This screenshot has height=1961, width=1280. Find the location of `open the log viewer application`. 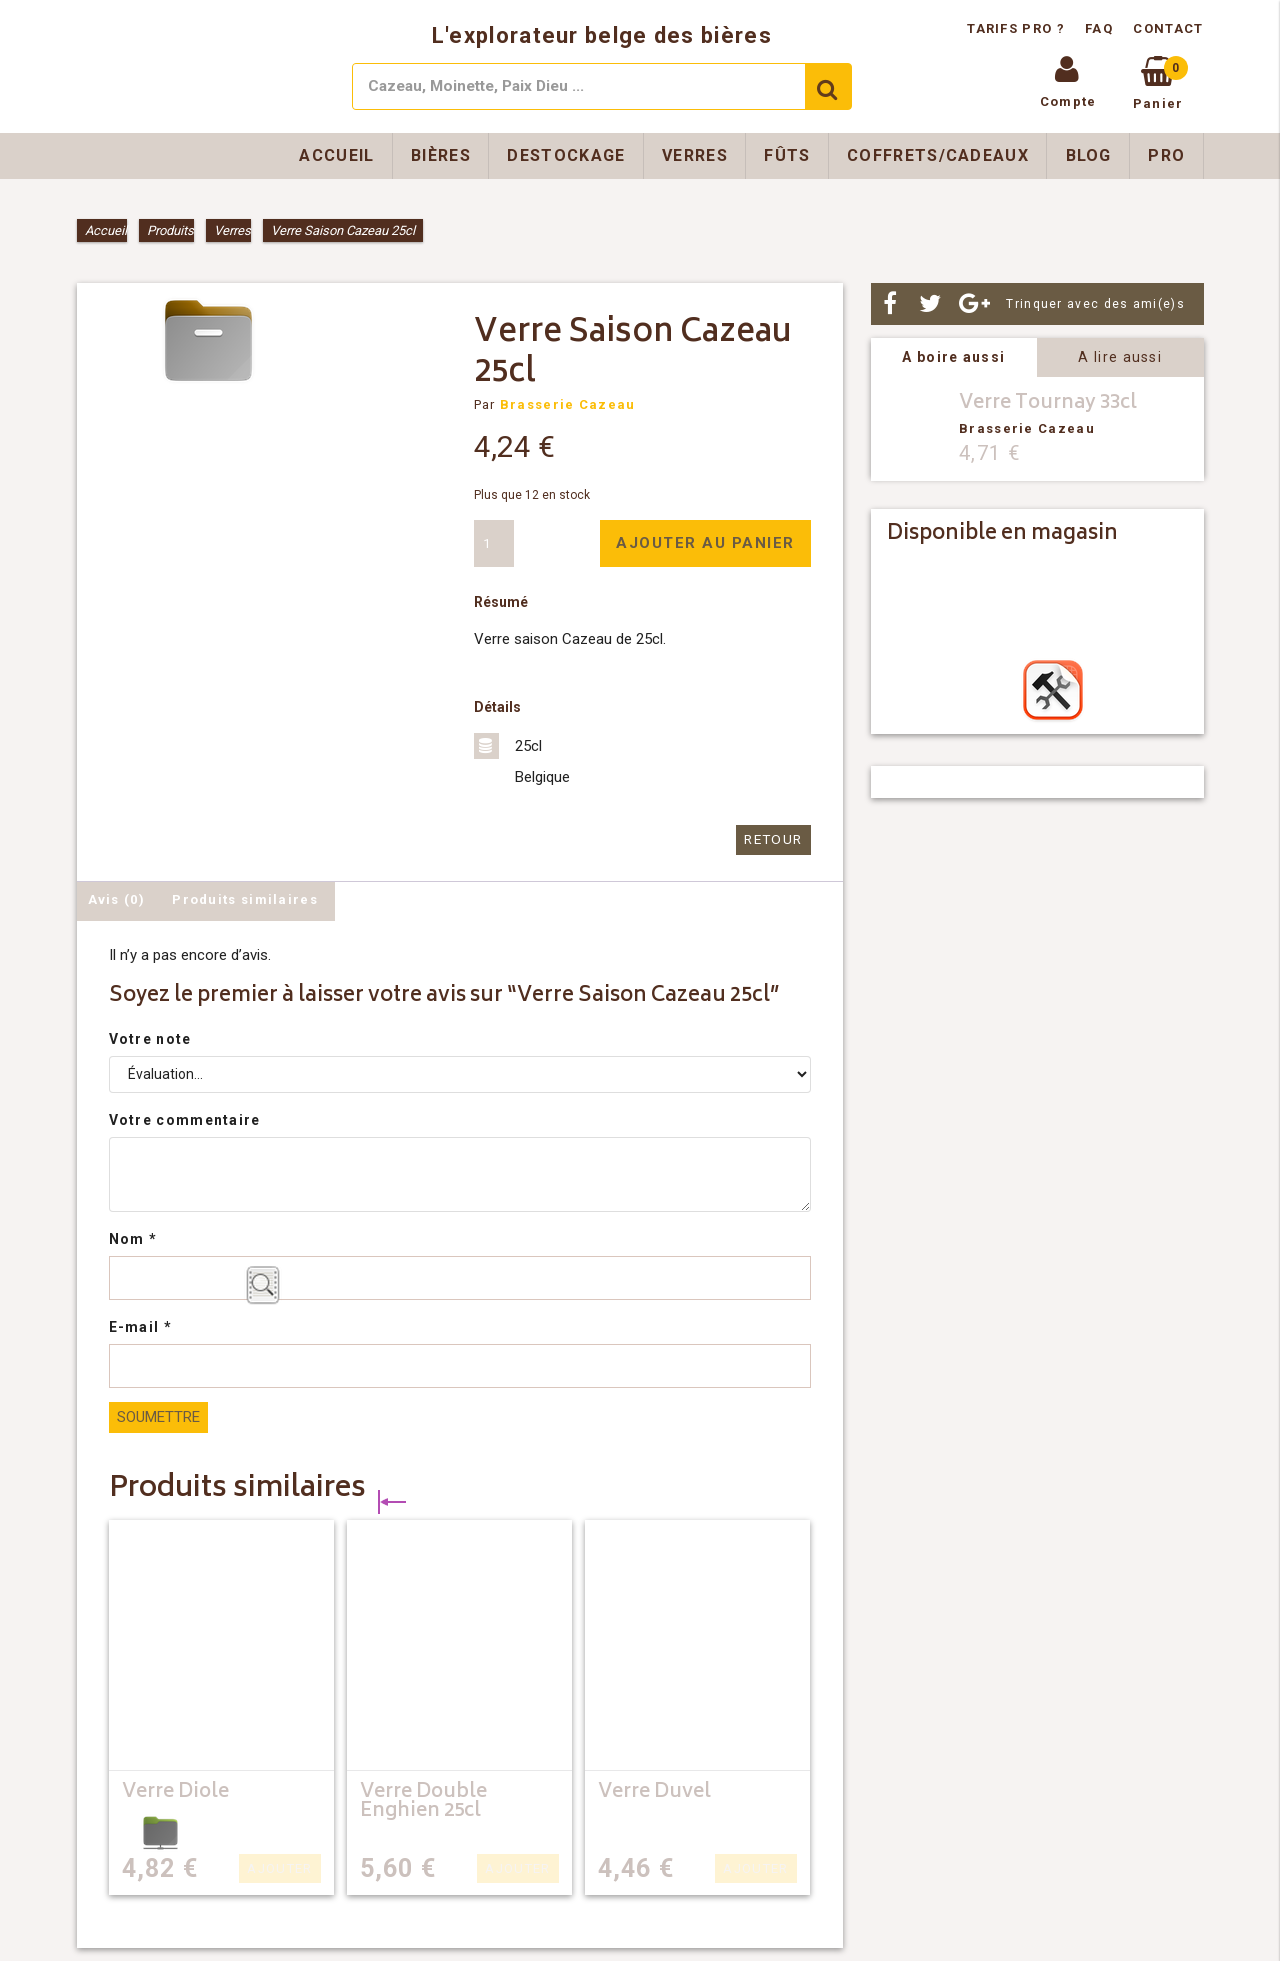

open the log viewer application is located at coordinates (263, 1285).